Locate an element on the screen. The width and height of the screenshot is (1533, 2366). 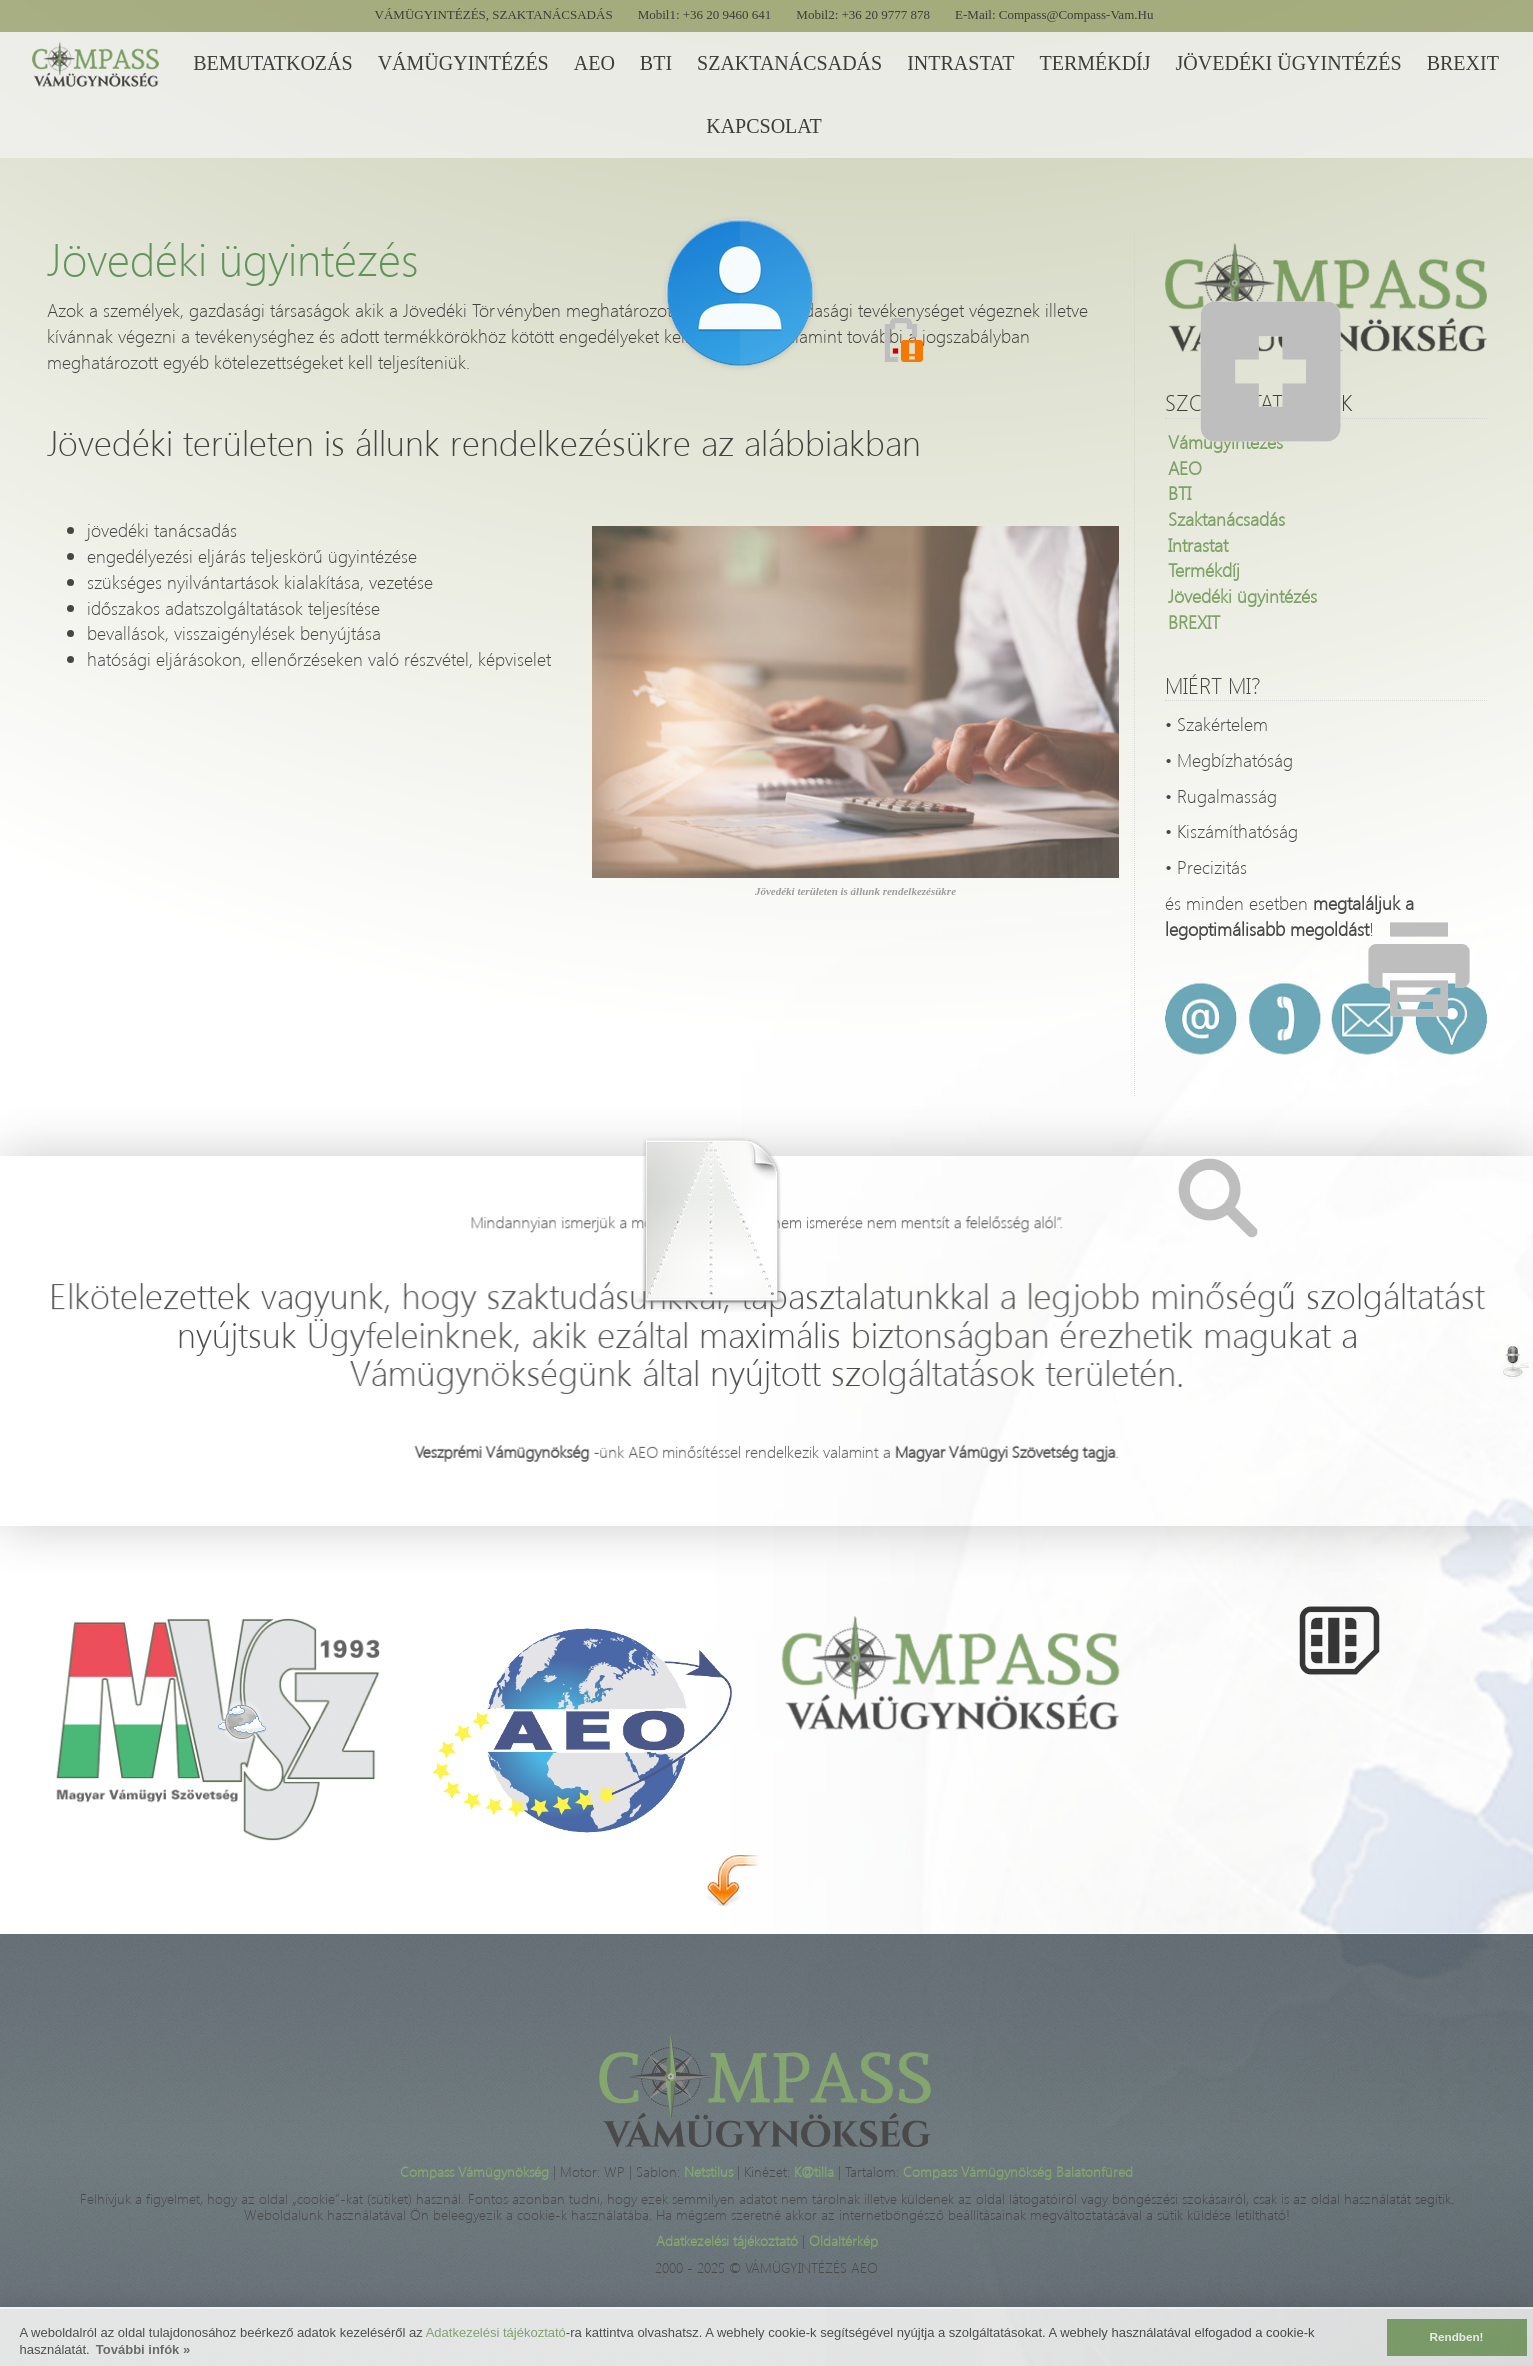
access search settings and preferences is located at coordinates (1218, 1198).